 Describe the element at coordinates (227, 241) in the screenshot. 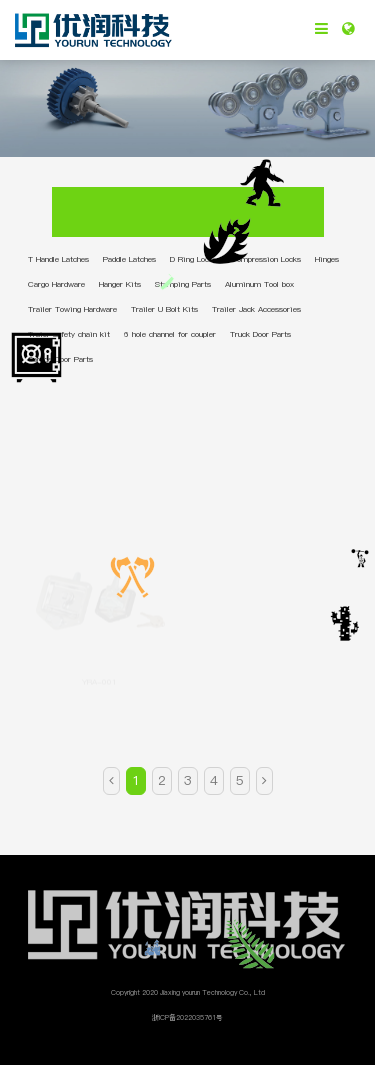

I see `select pimiento or pepper ingredient` at that location.